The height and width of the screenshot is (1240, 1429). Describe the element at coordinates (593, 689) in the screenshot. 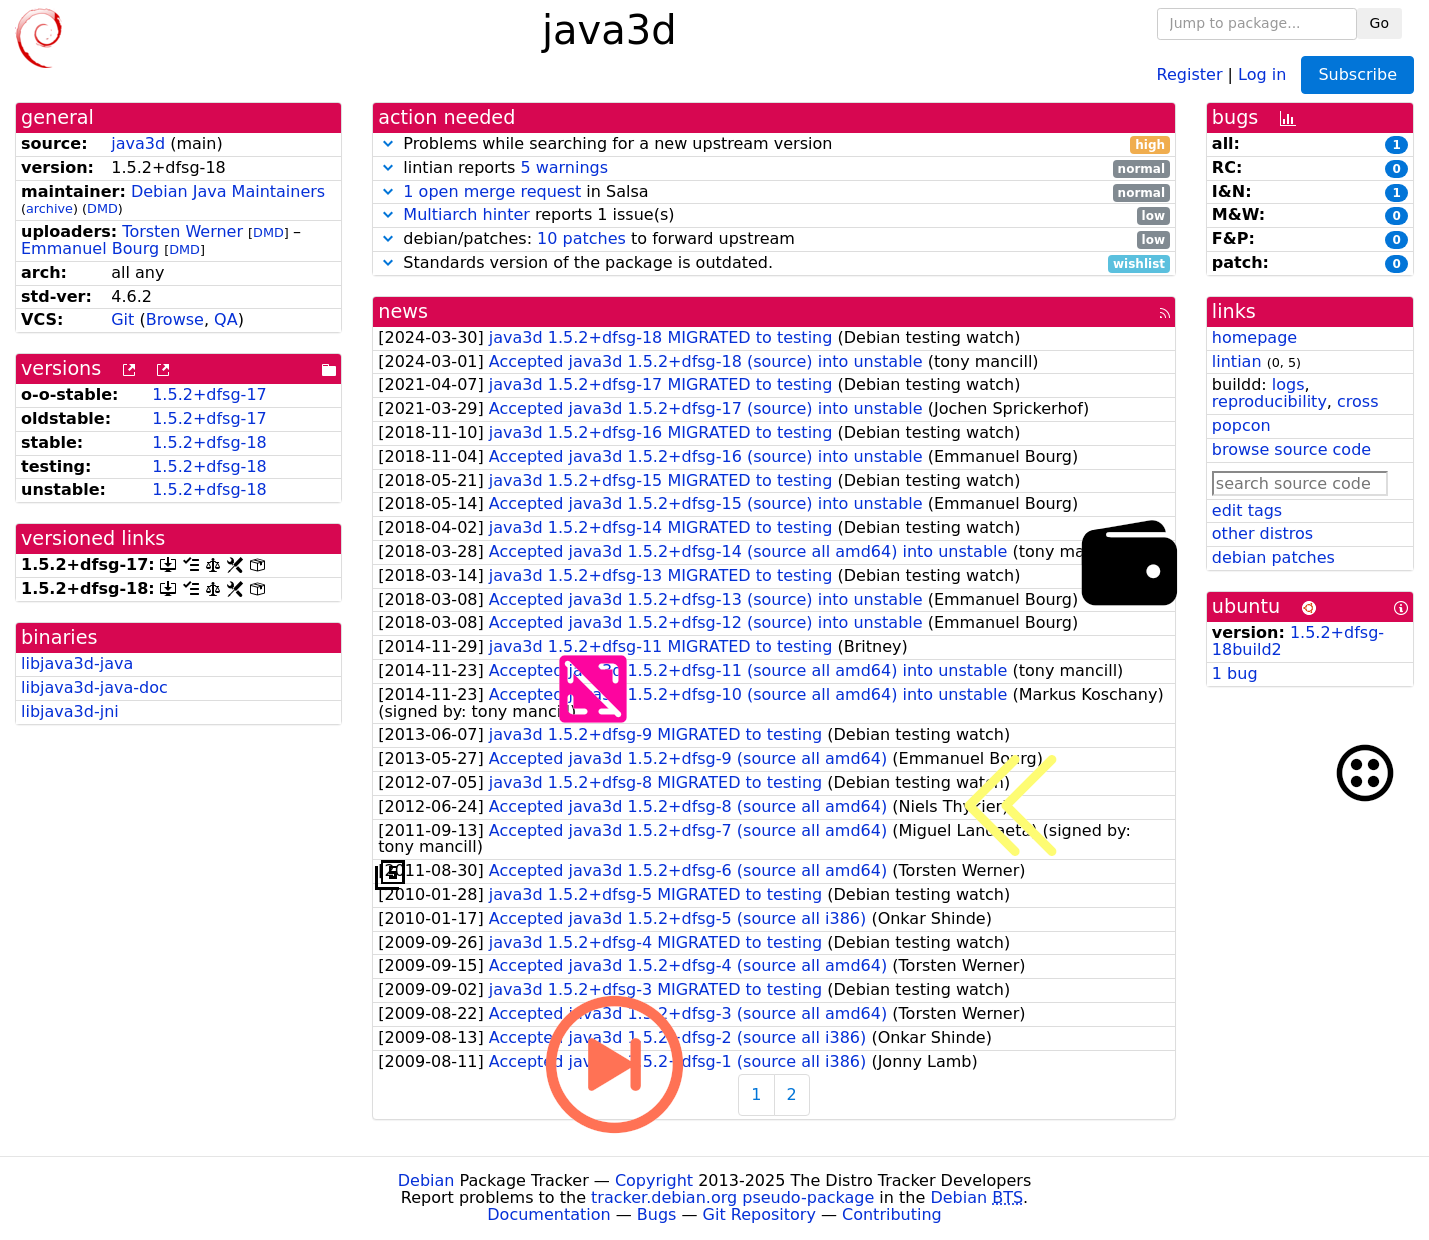

I see `disable selection mode` at that location.